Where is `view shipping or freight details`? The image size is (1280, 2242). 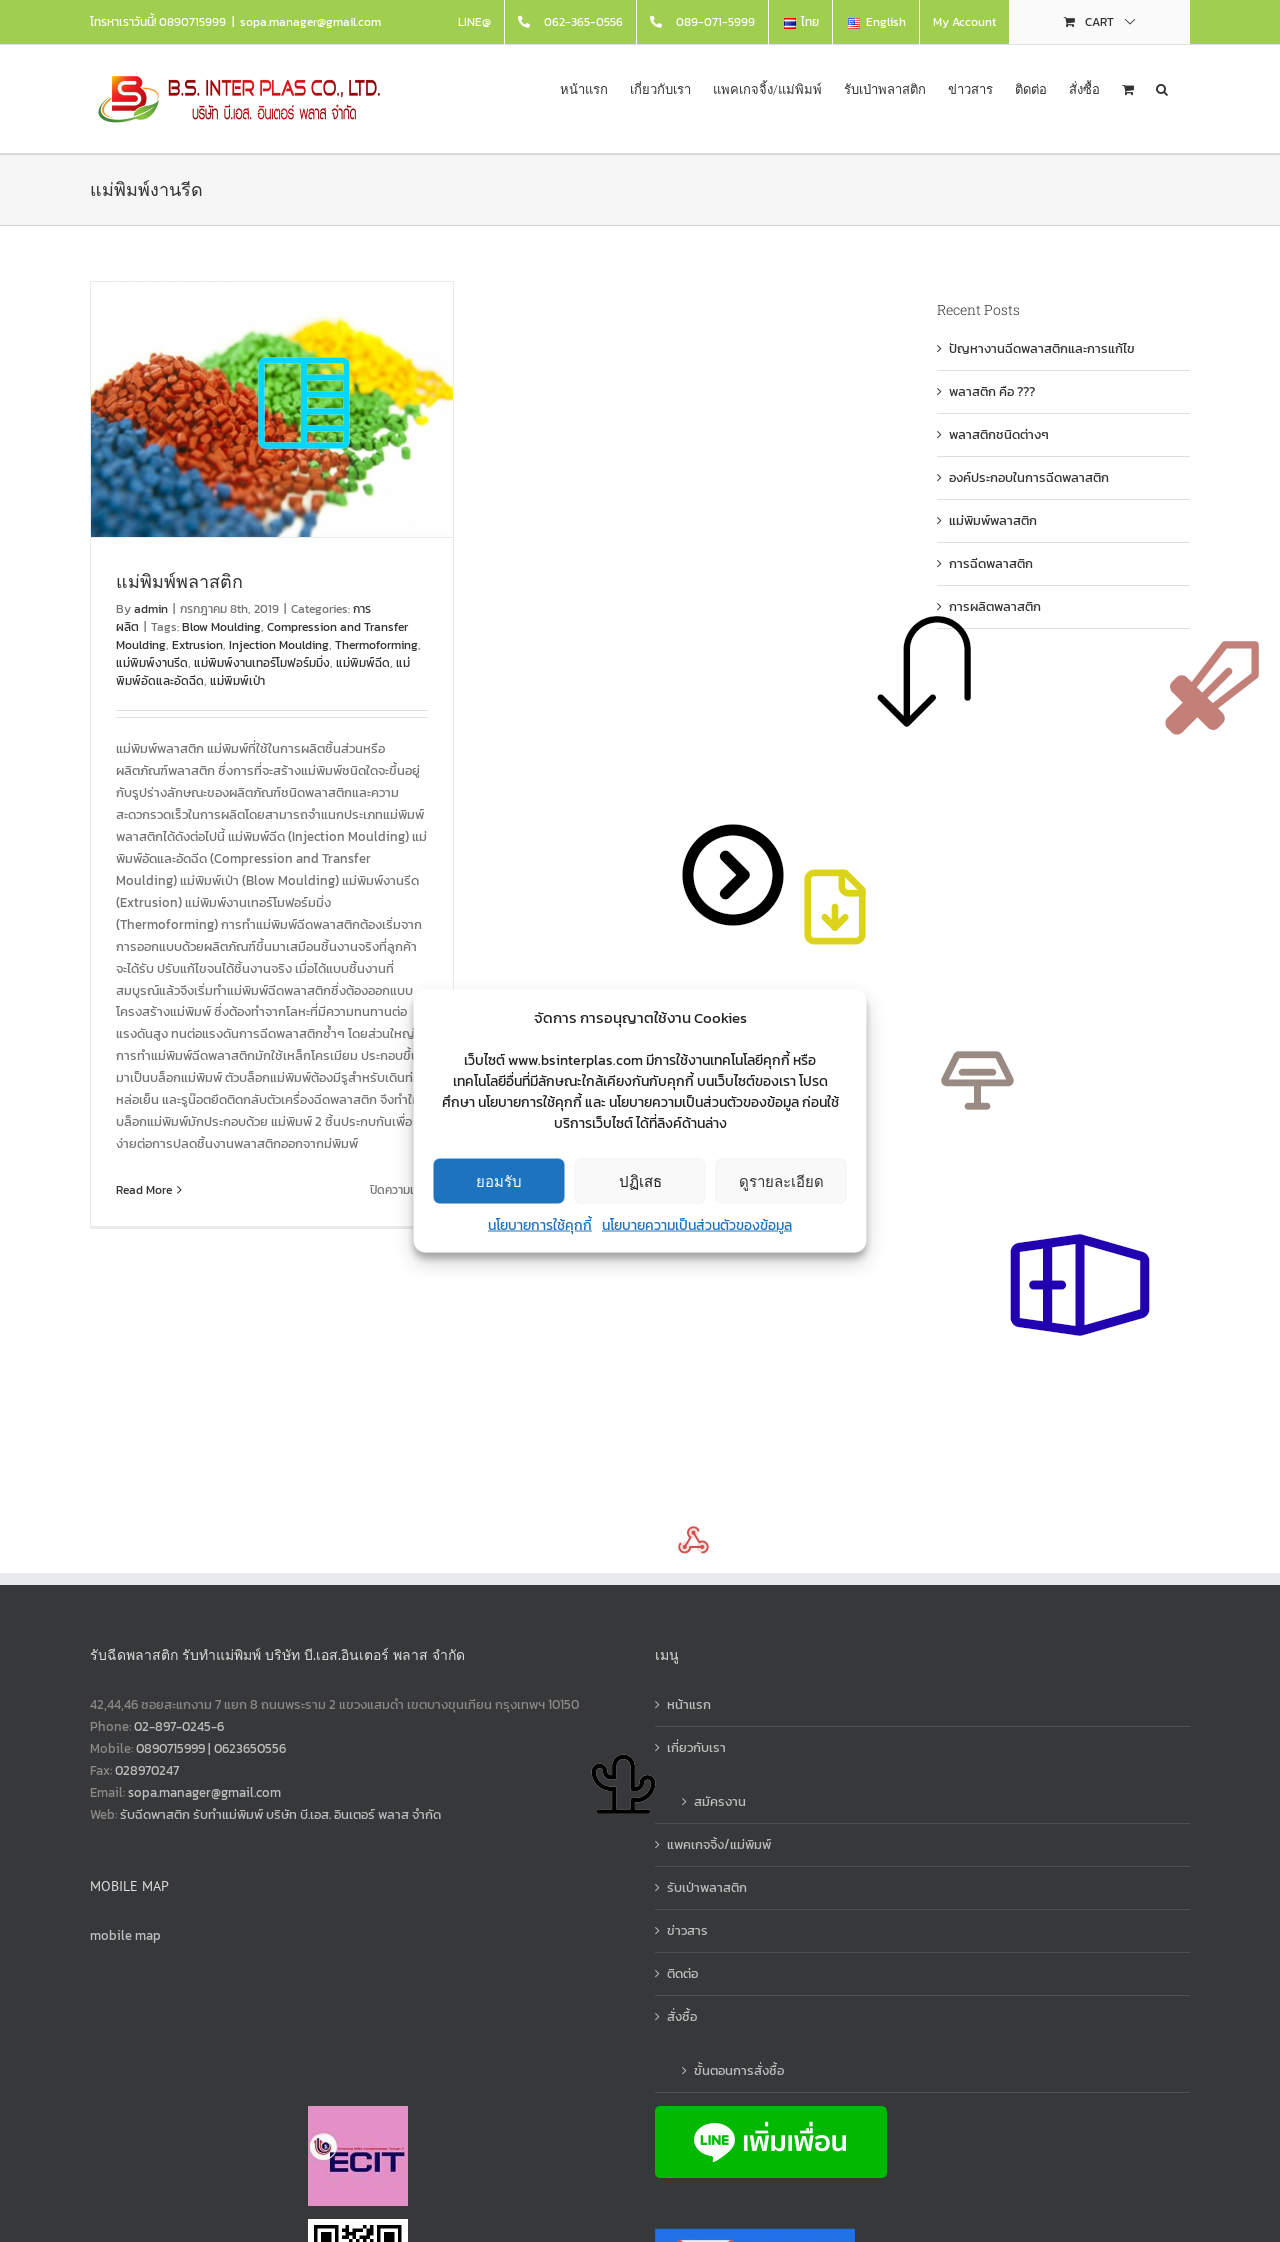 view shipping or freight details is located at coordinates (1080, 1285).